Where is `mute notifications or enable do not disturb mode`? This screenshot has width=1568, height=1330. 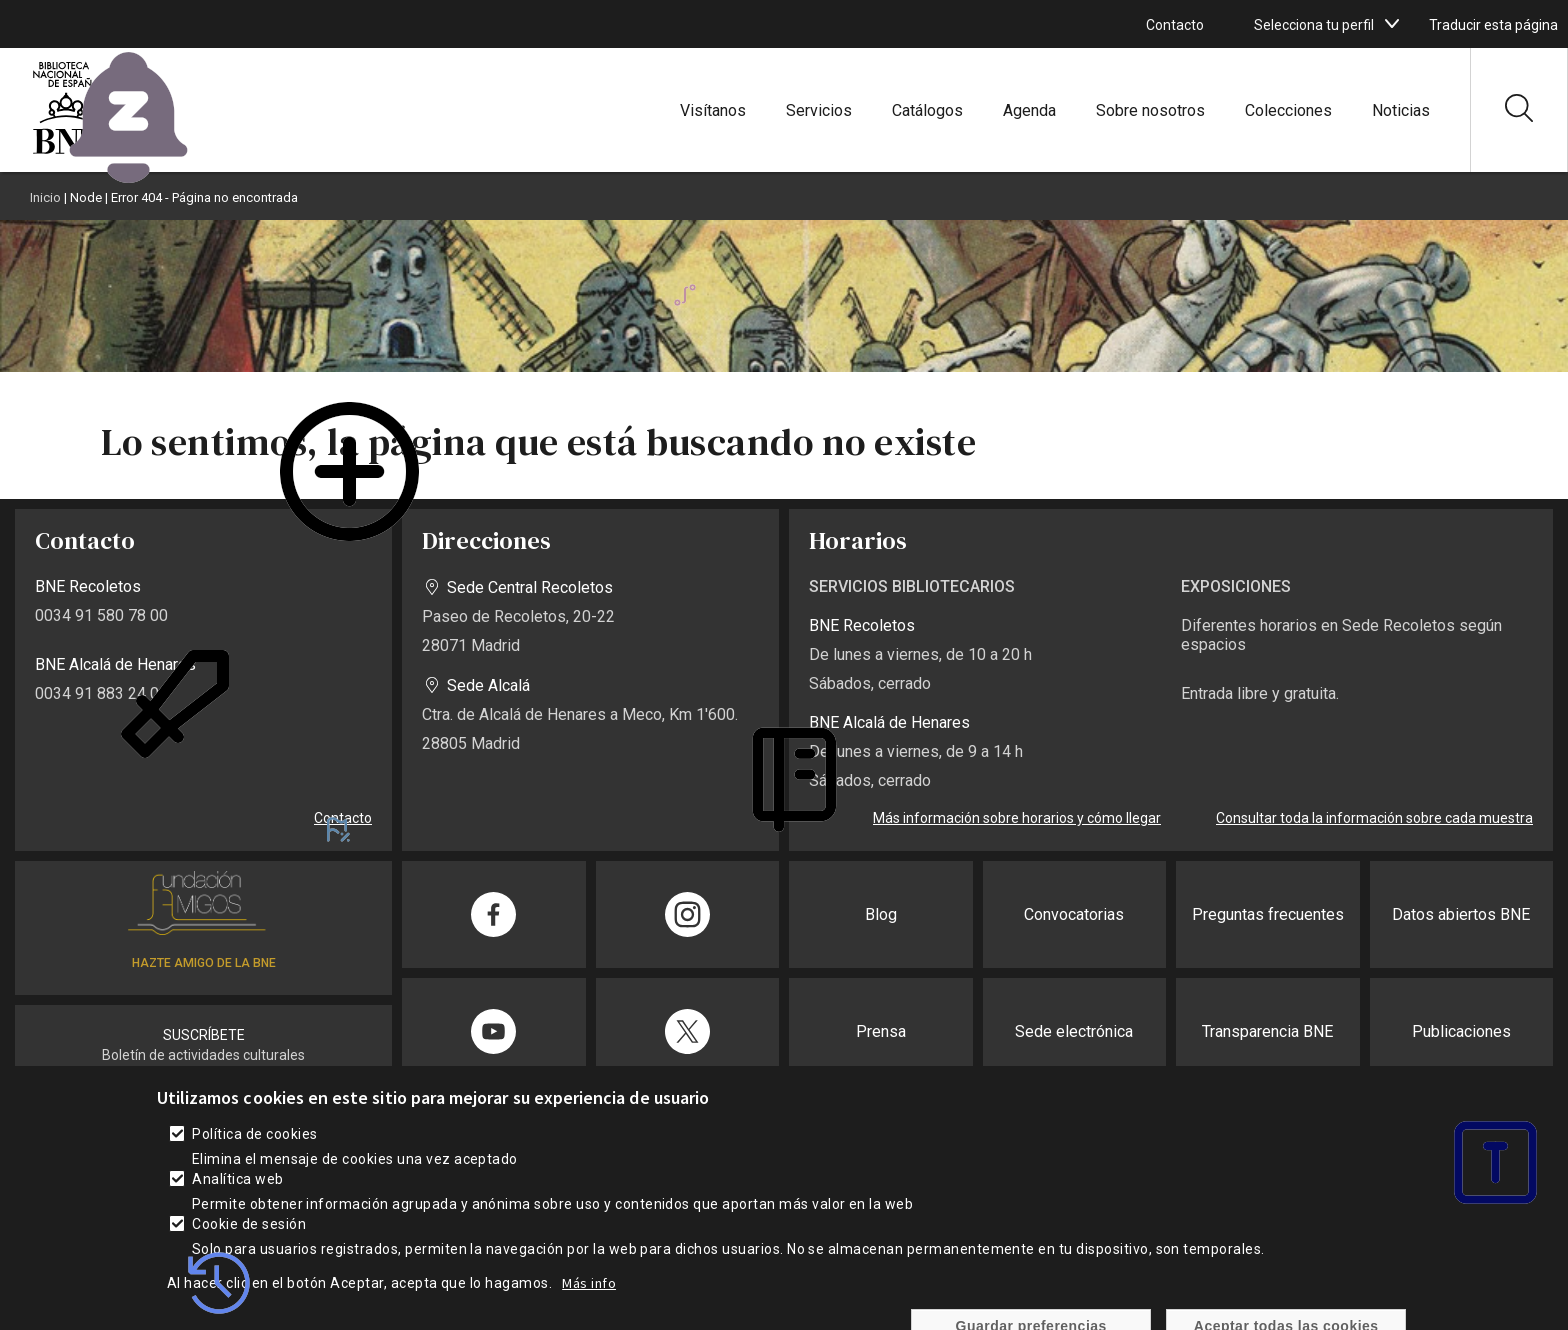
mute notifications or enable do not disturb mode is located at coordinates (128, 117).